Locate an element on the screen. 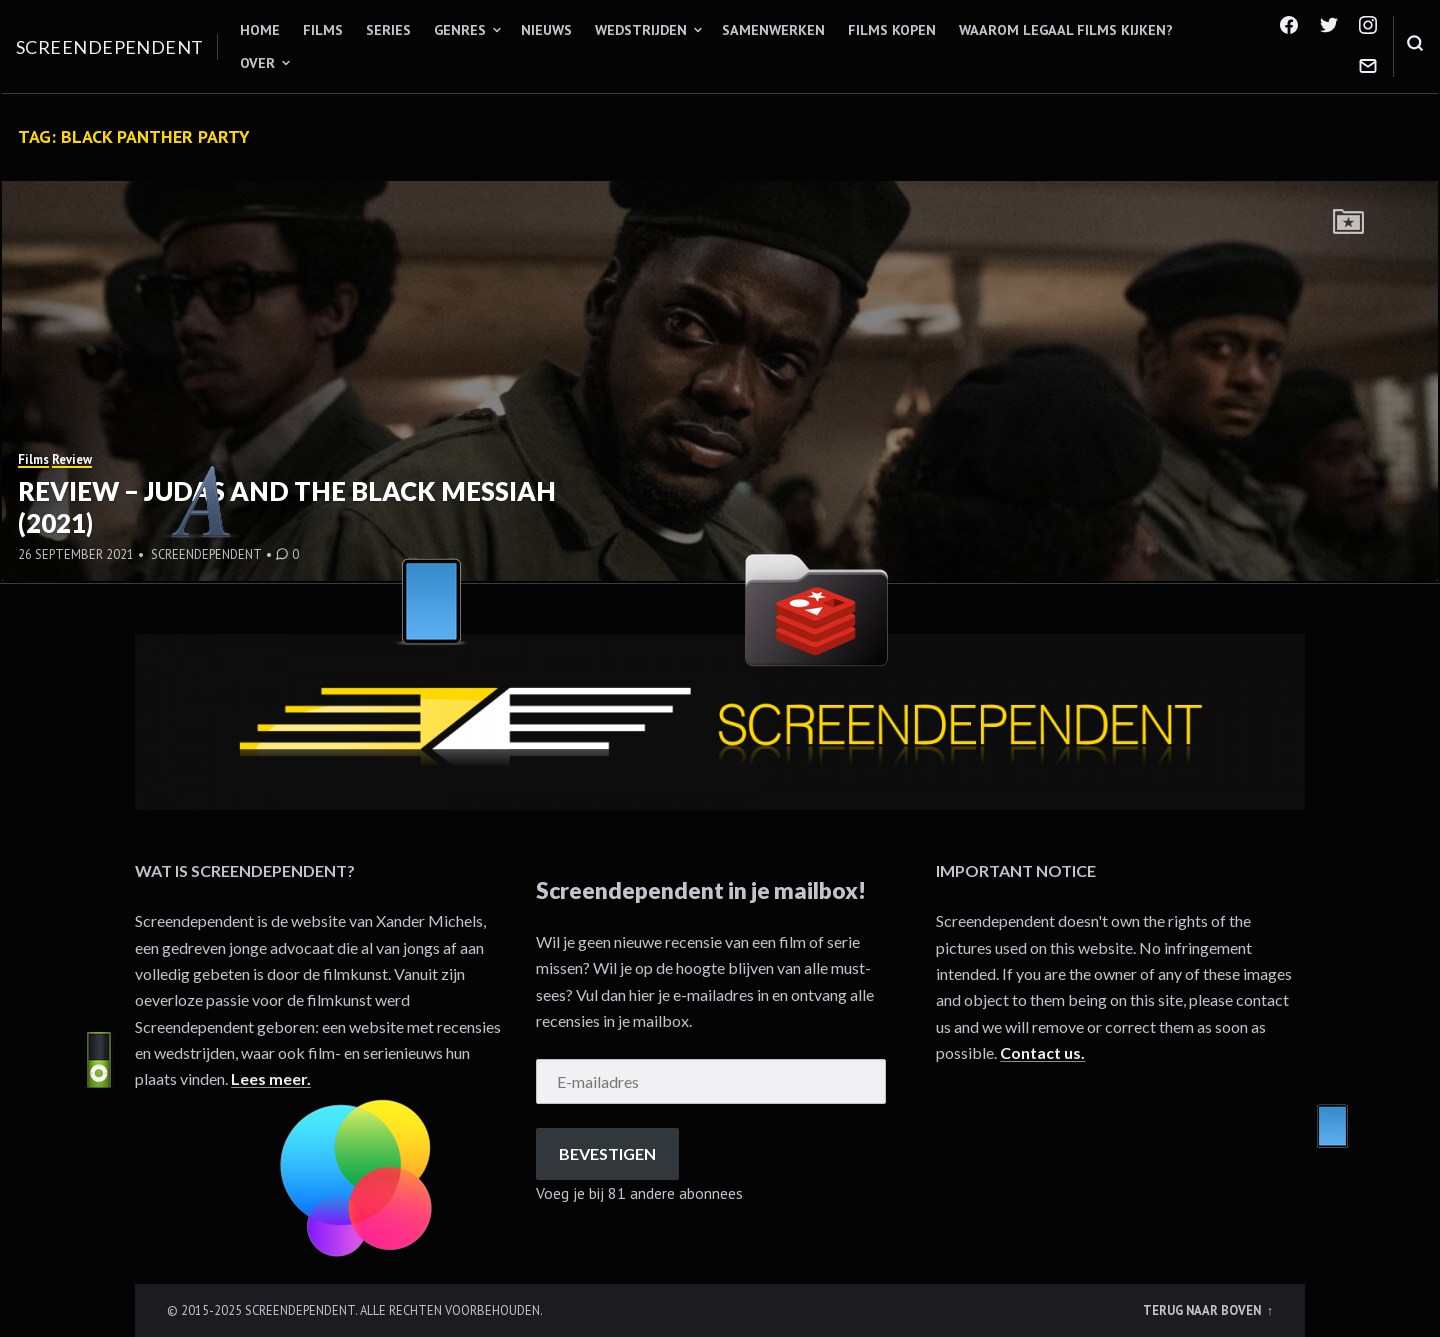 The width and height of the screenshot is (1440, 1337). iPad Air device icon is located at coordinates (1332, 1126).